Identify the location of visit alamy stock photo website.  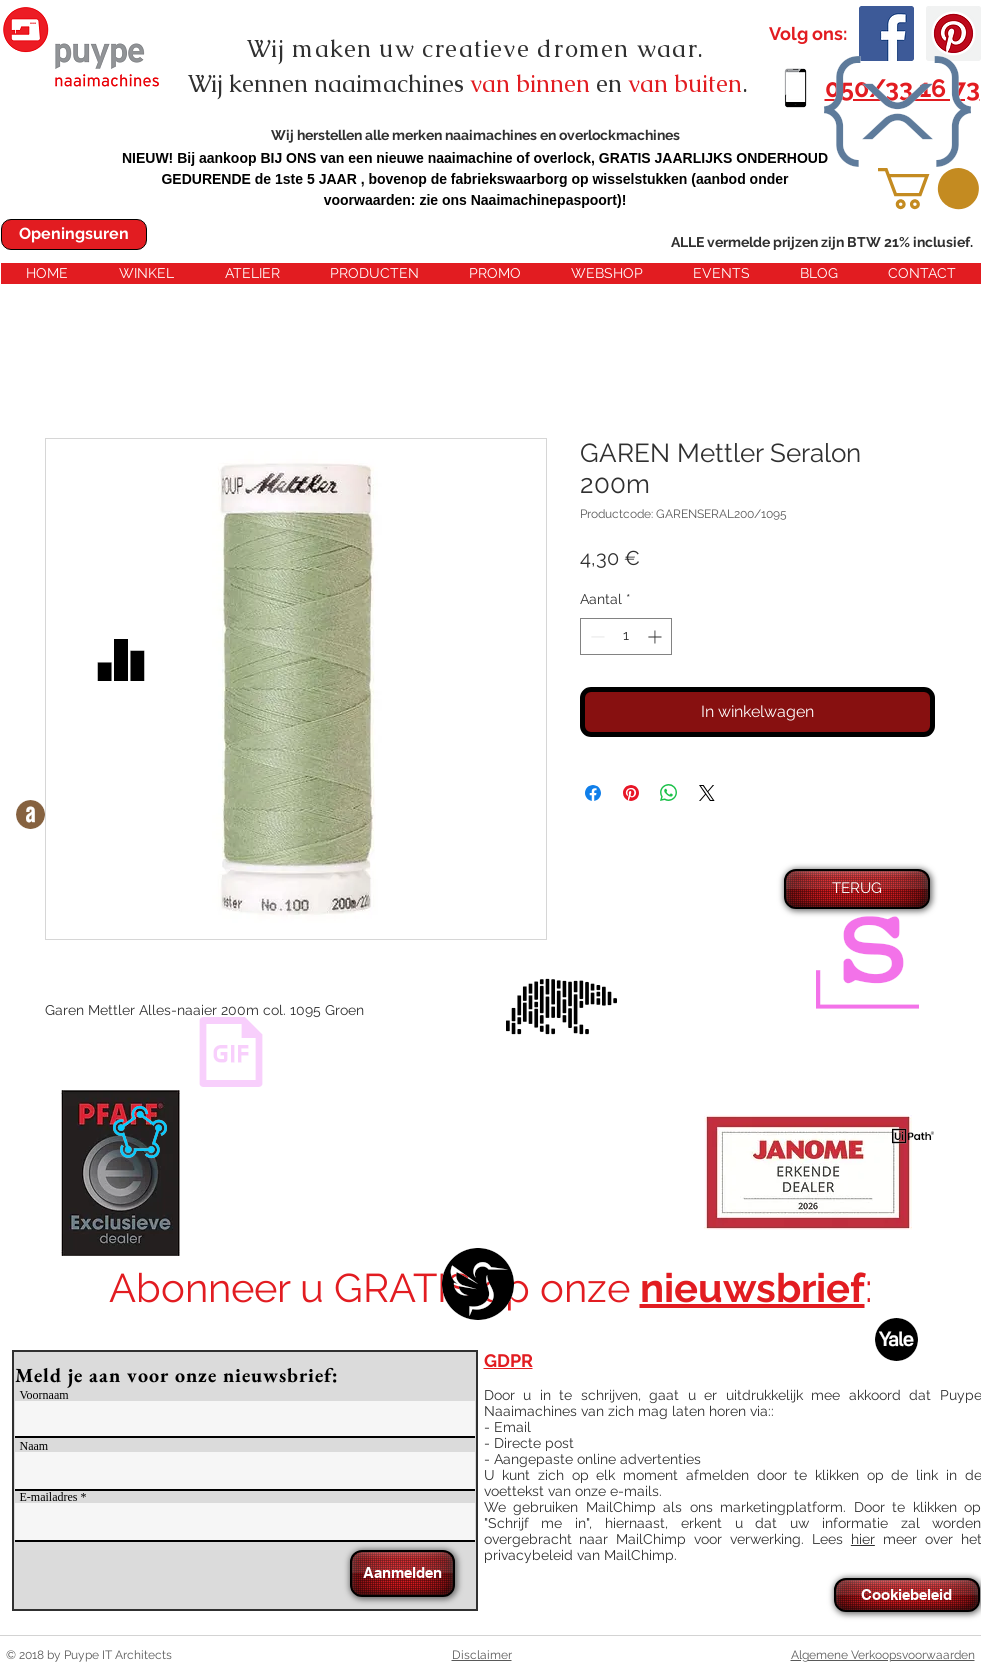
(30, 814).